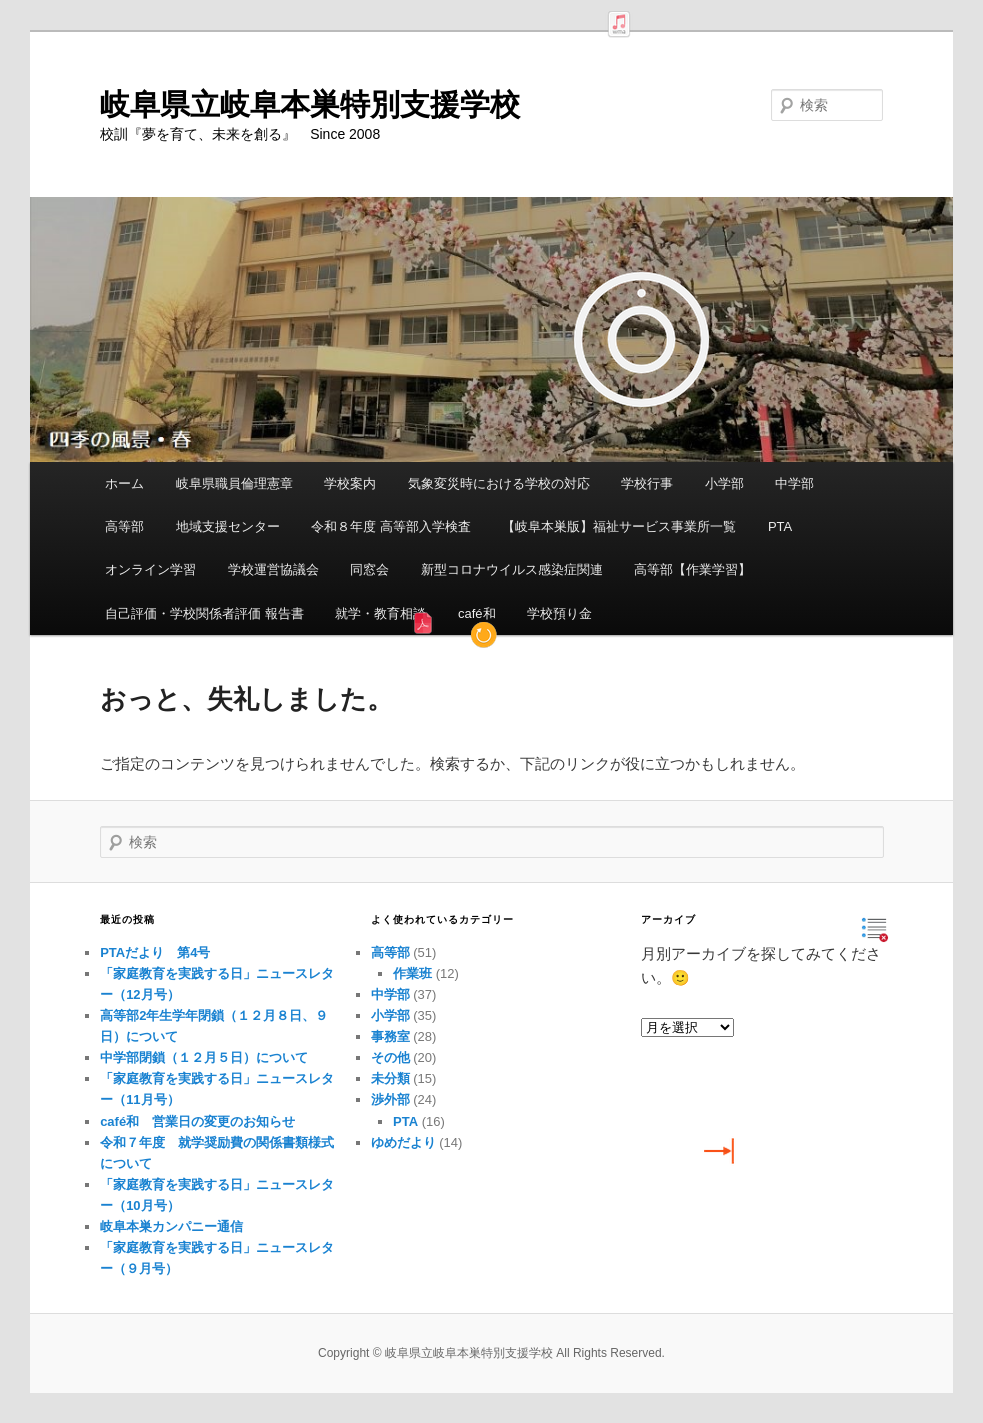  What do you see at coordinates (874, 928) in the screenshot?
I see `remove an item from the list` at bounding box center [874, 928].